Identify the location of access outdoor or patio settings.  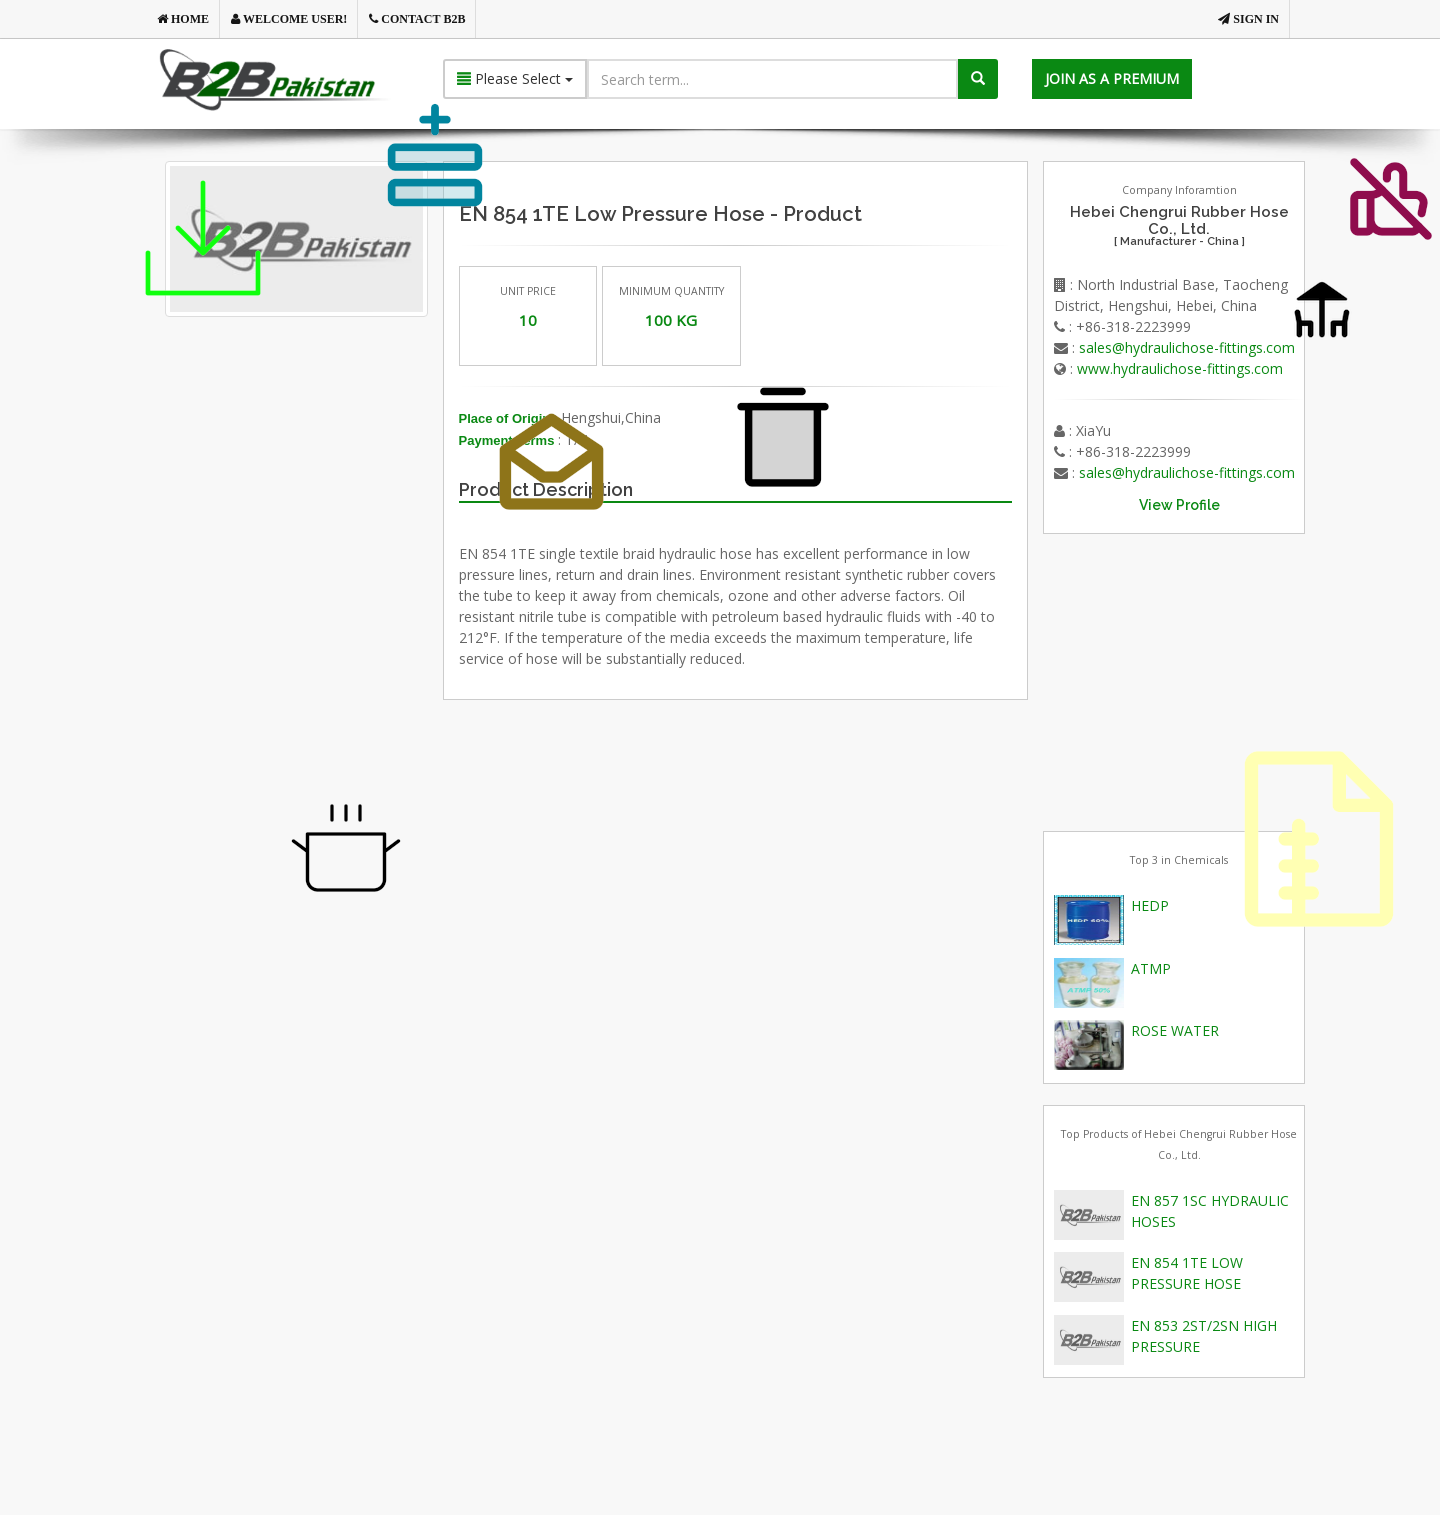
(1322, 309).